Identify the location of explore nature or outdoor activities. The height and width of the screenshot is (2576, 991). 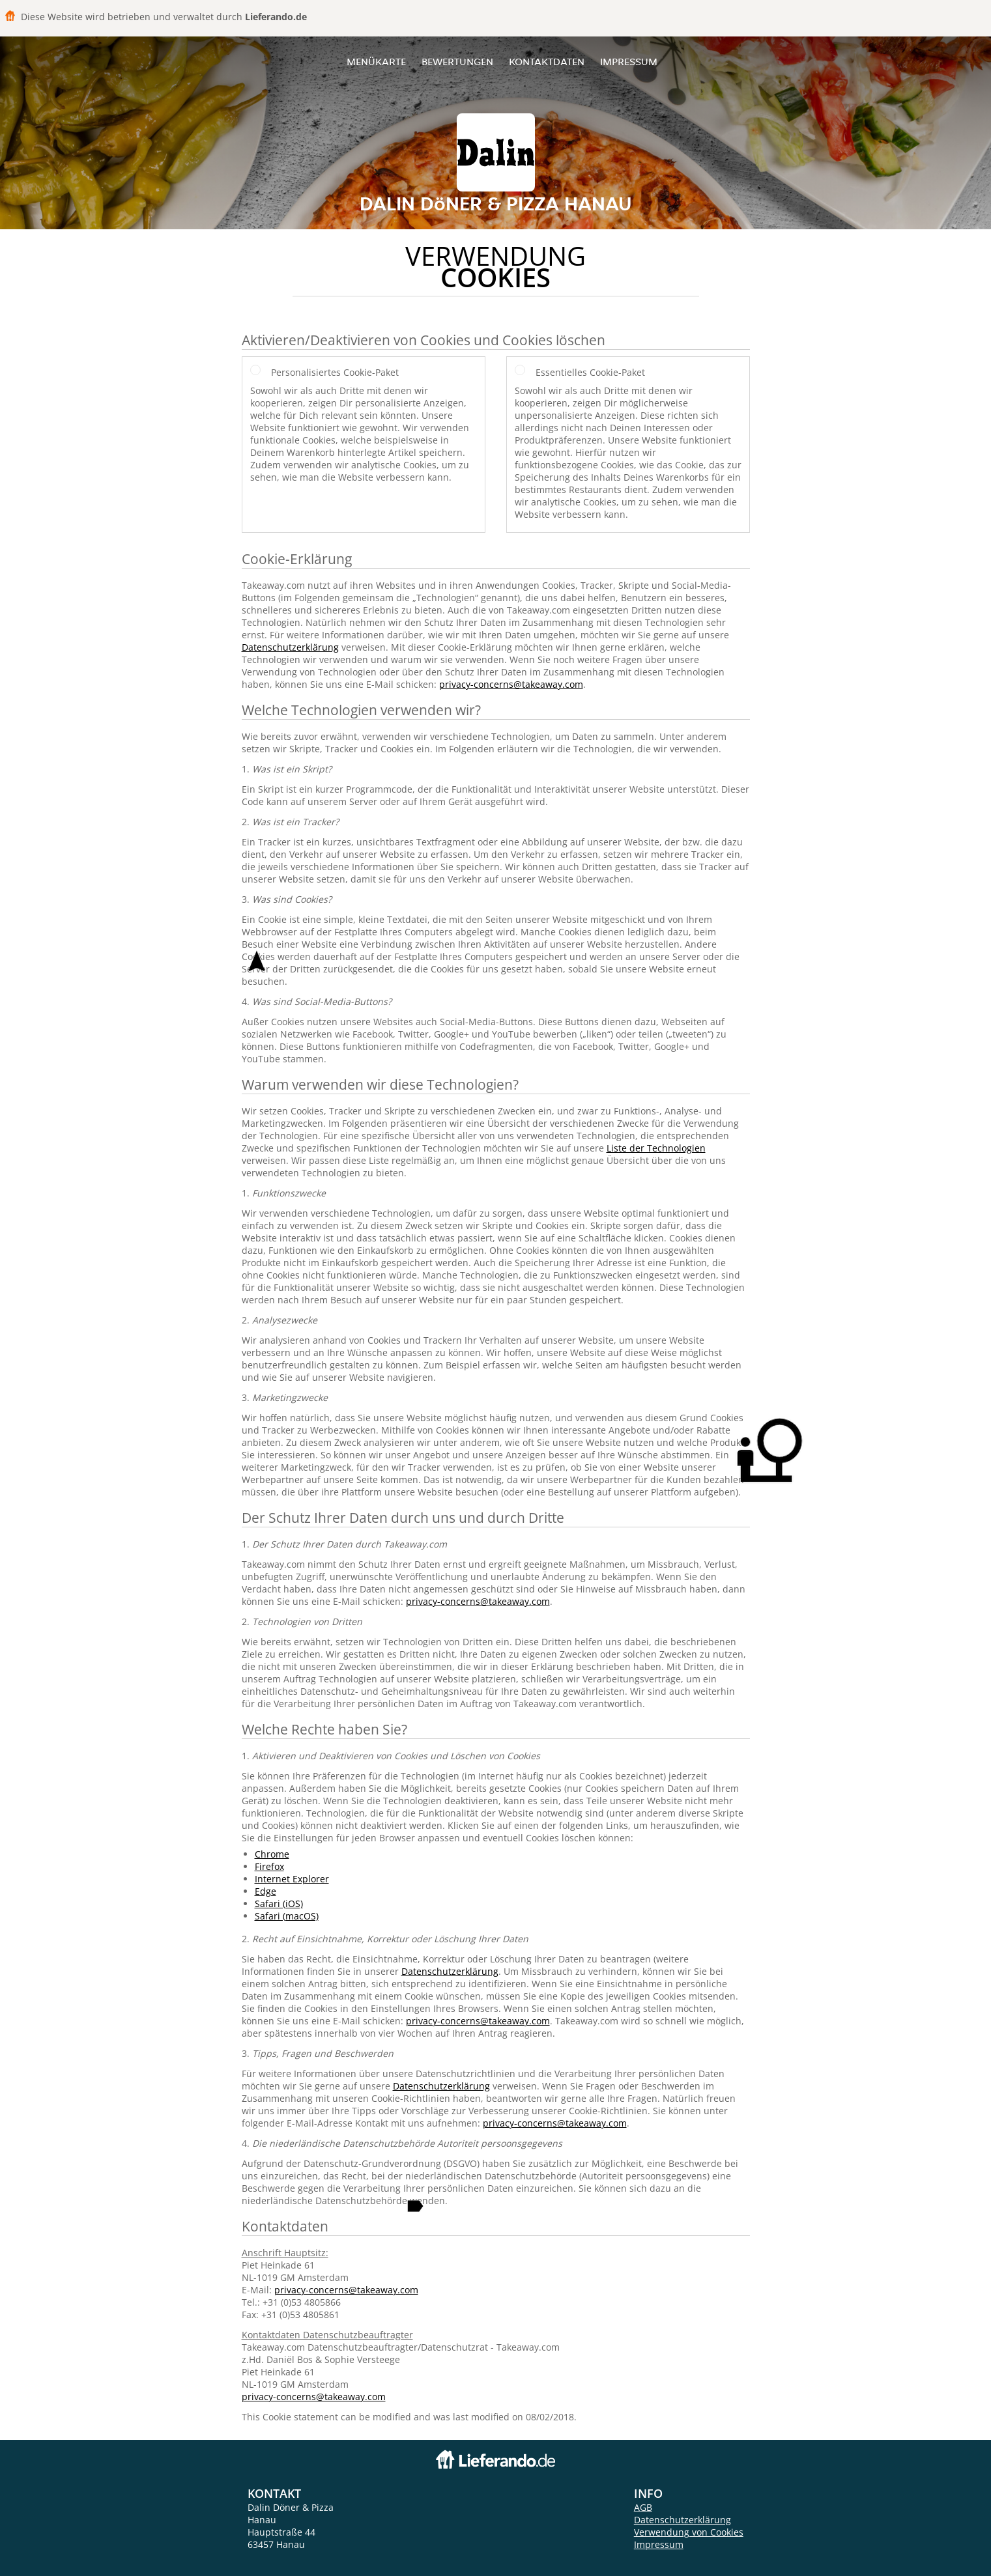
(769, 1450).